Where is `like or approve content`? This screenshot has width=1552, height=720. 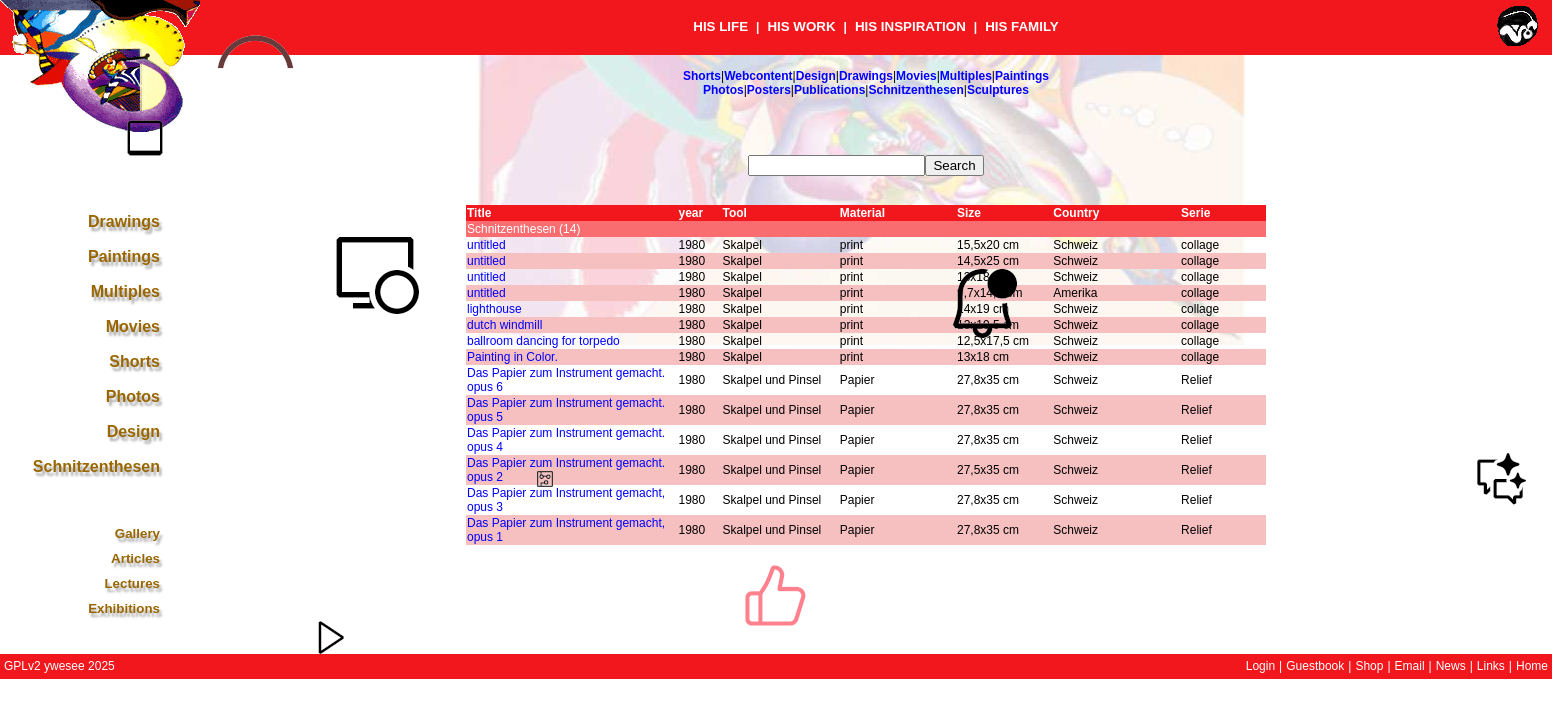
like or approve content is located at coordinates (775, 595).